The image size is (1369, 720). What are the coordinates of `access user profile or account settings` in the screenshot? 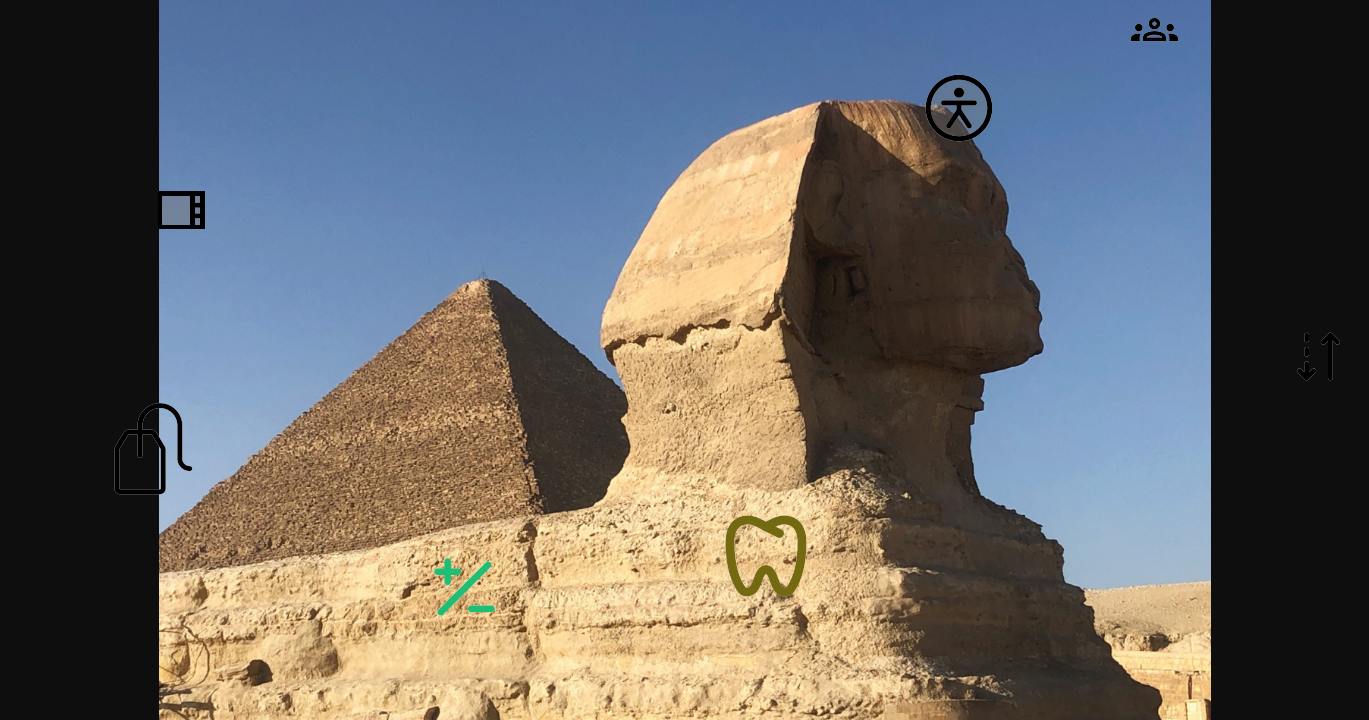 It's located at (959, 108).